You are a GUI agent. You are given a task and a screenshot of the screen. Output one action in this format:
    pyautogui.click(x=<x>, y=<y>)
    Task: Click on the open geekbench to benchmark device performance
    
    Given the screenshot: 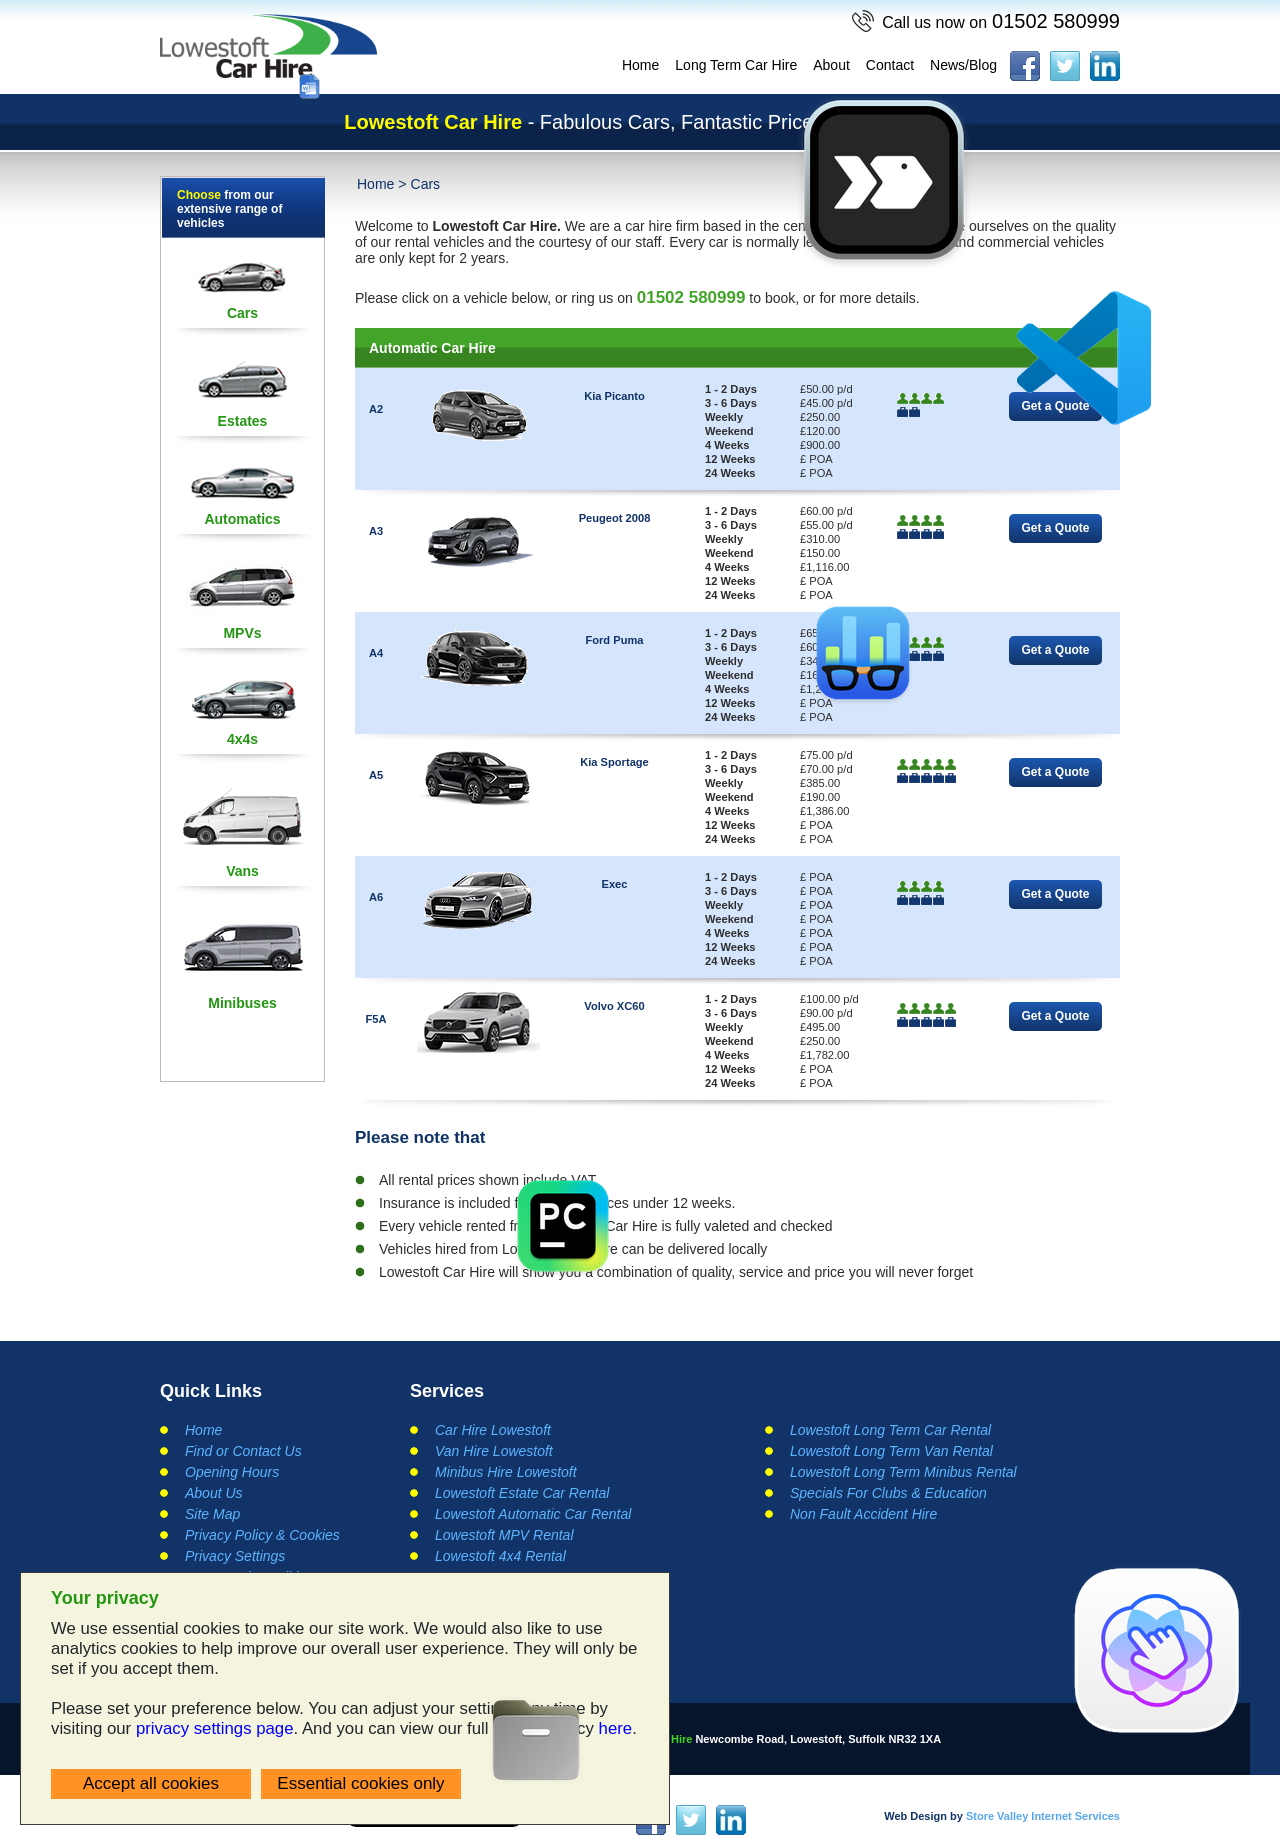 What is the action you would take?
    pyautogui.click(x=863, y=653)
    